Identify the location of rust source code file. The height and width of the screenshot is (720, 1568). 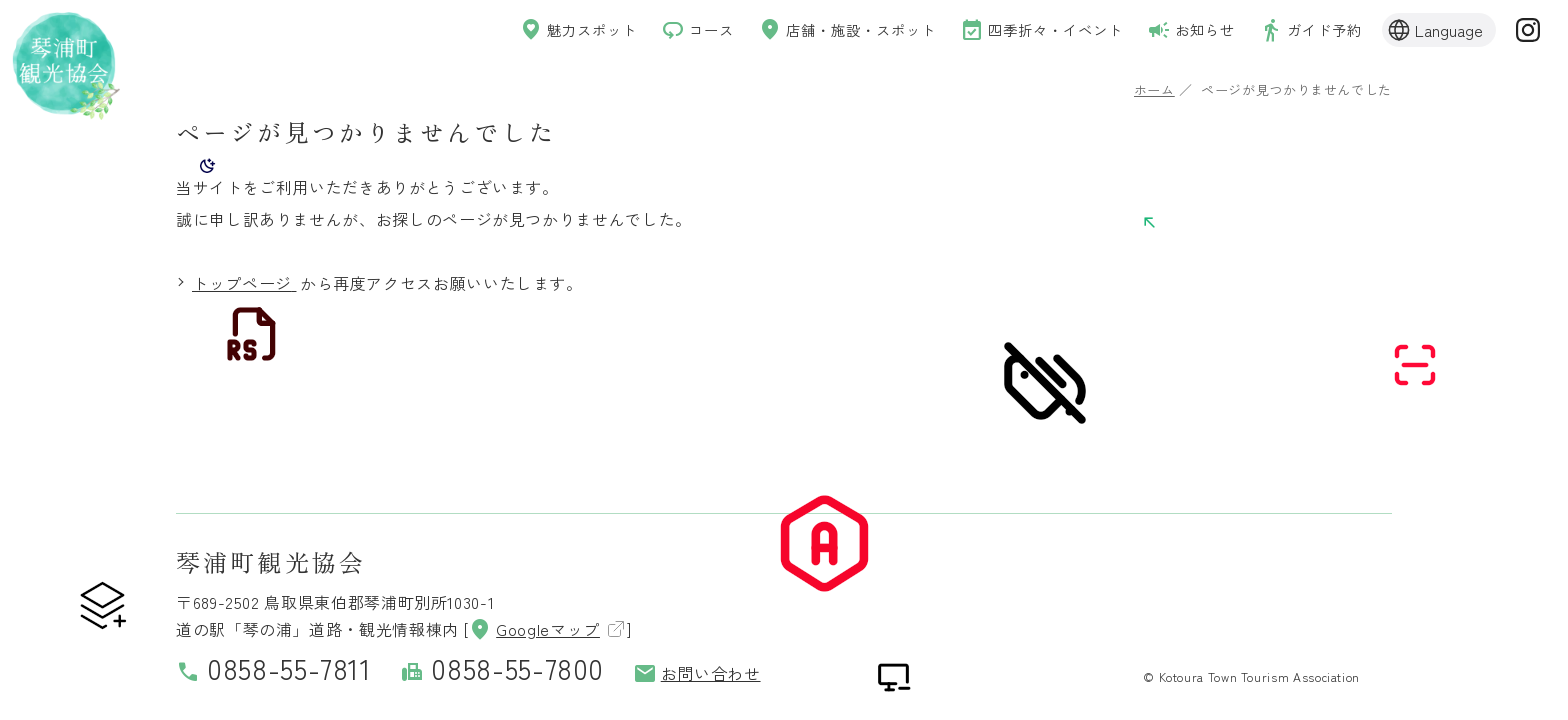
(254, 334).